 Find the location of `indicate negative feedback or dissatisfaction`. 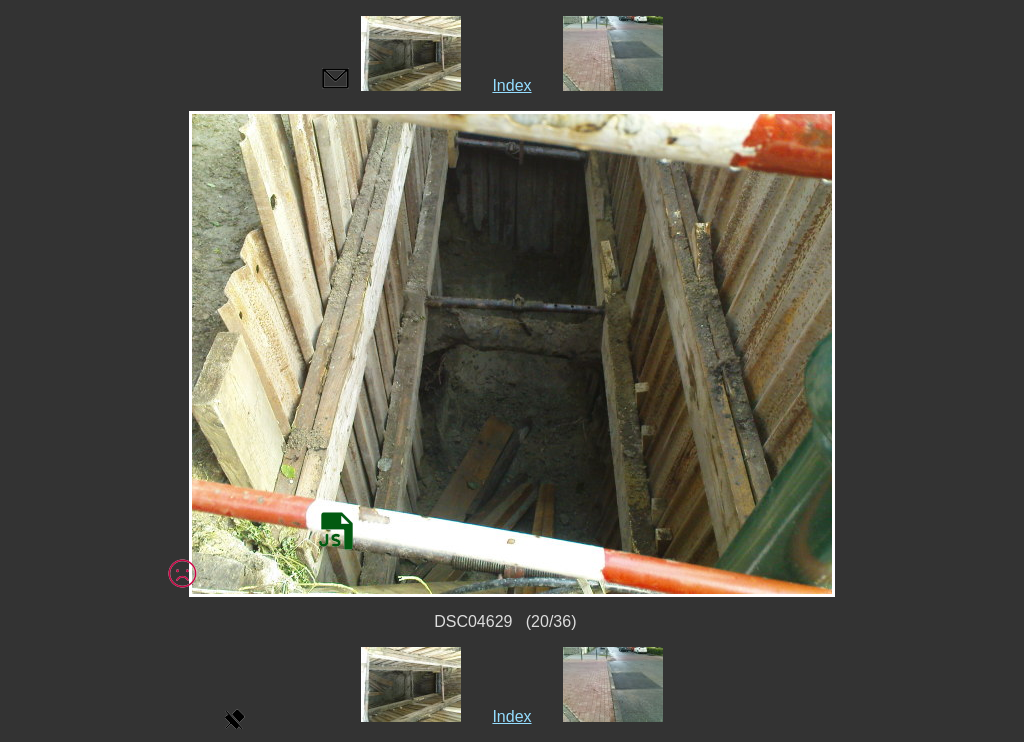

indicate negative feedback or dissatisfaction is located at coordinates (182, 573).